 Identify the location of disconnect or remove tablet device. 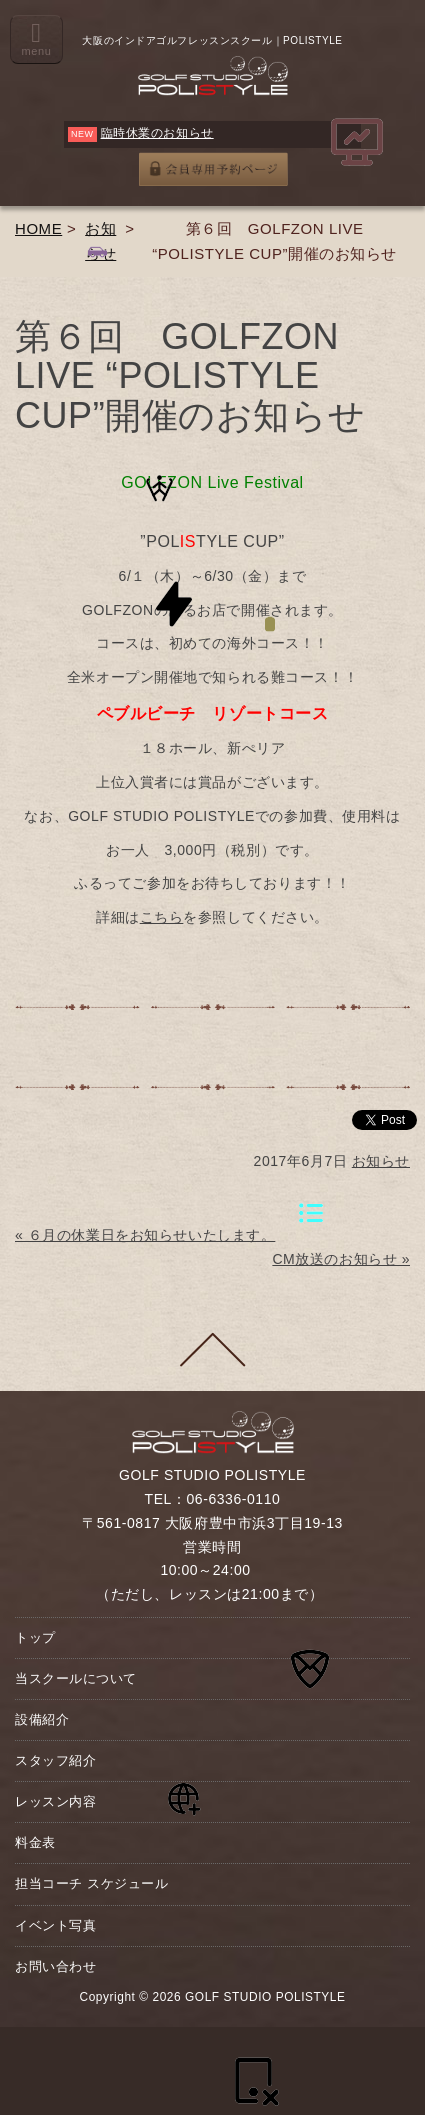
(253, 2080).